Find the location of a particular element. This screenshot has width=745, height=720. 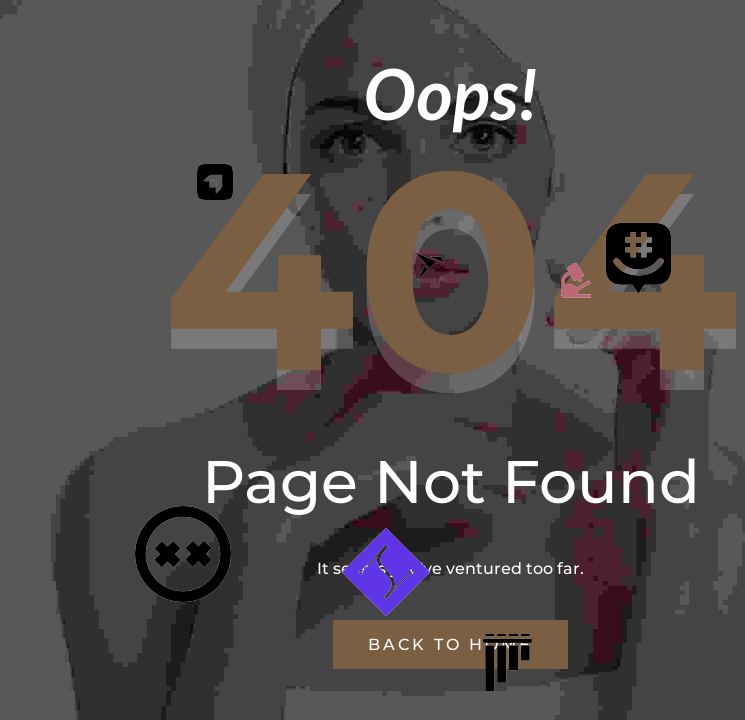

svg.js library logo is located at coordinates (386, 572).